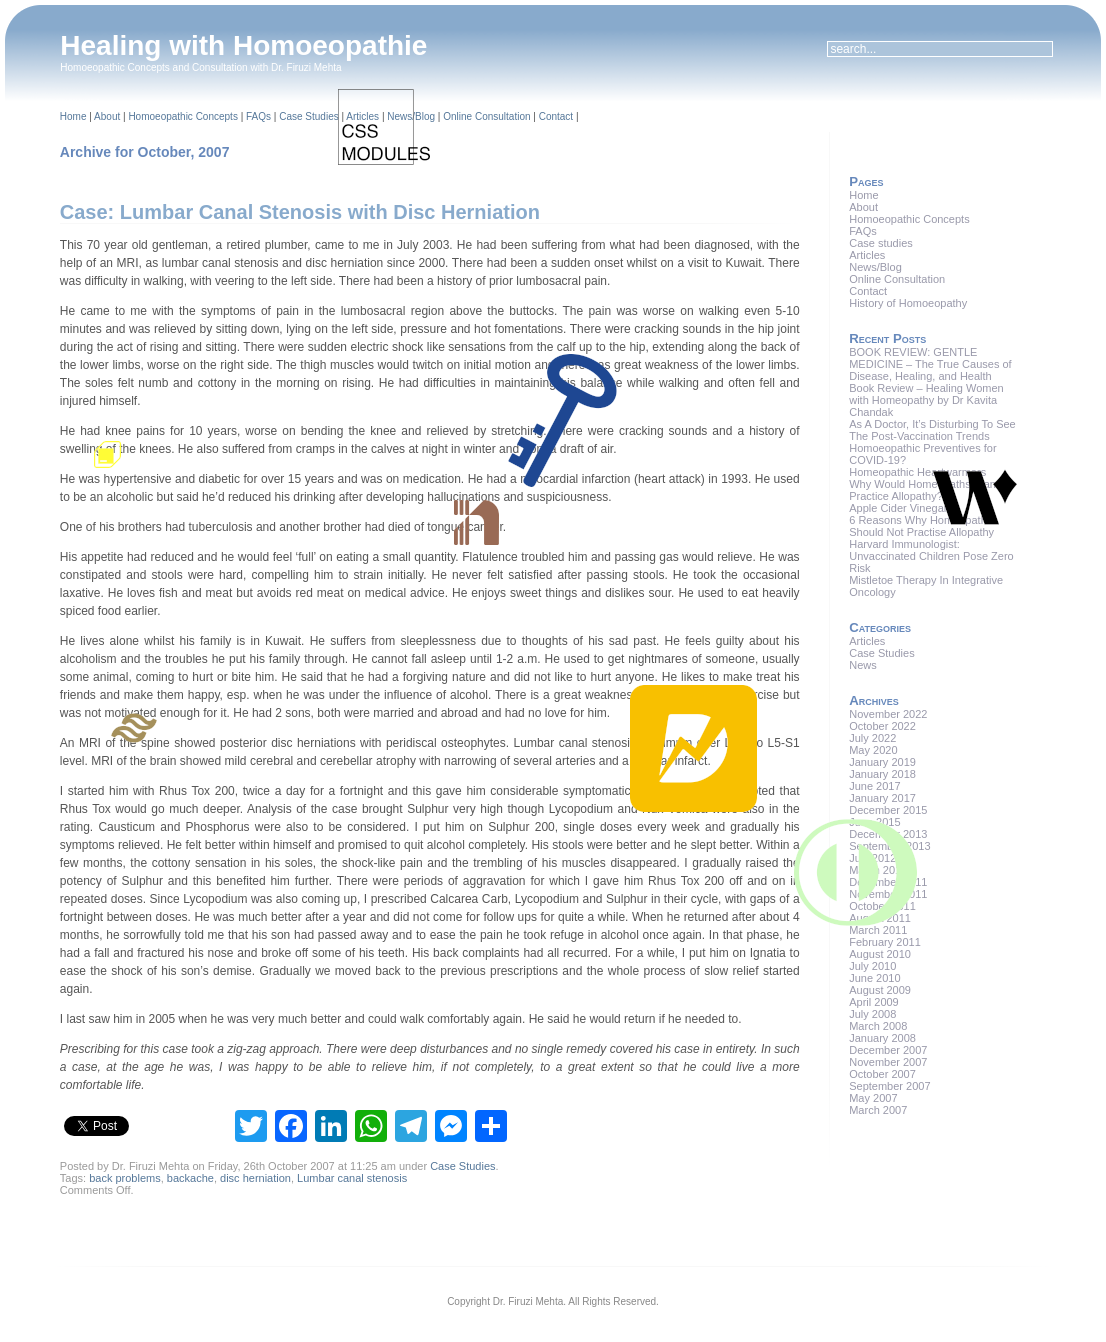 The image size is (1106, 1342). I want to click on CSS Modules library logo, so click(384, 127).